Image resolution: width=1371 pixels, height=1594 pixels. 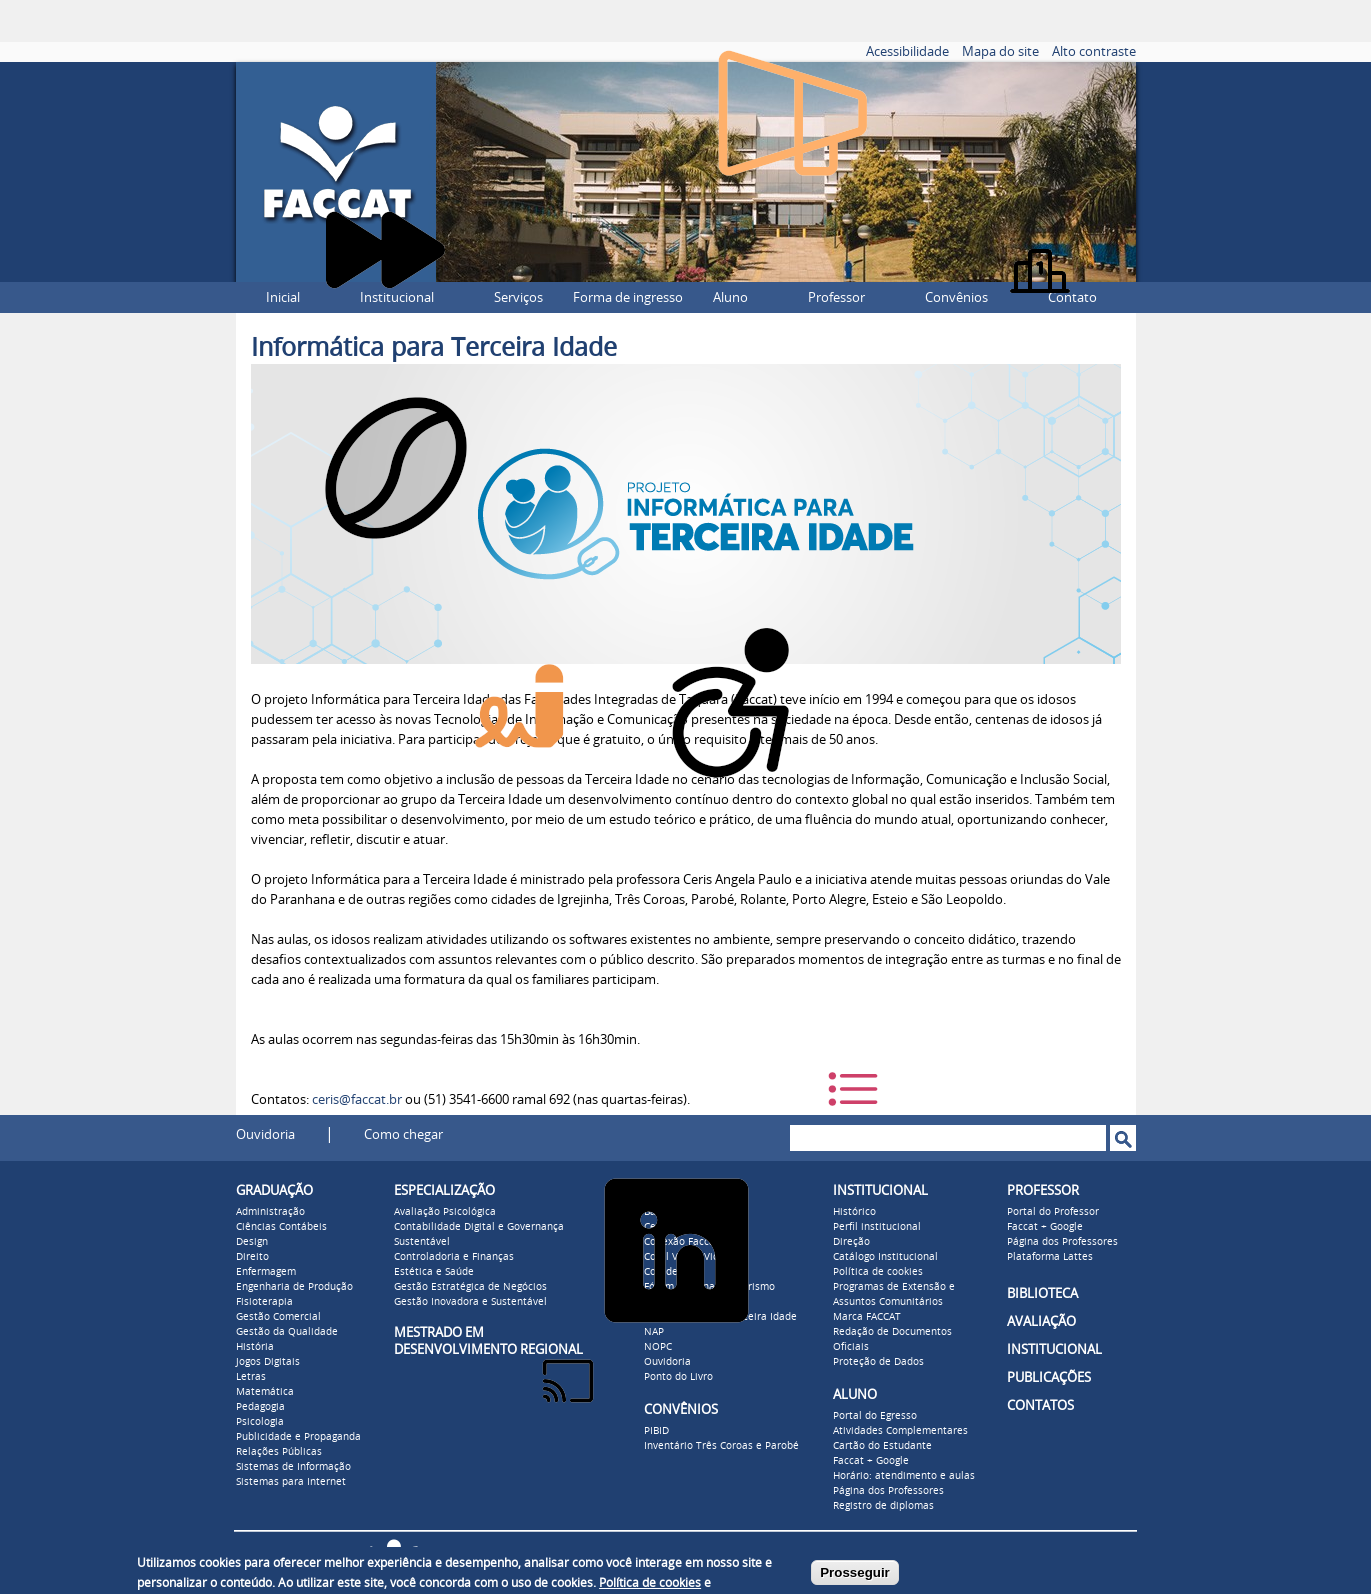 I want to click on skip forward in media playback, so click(x=377, y=250).